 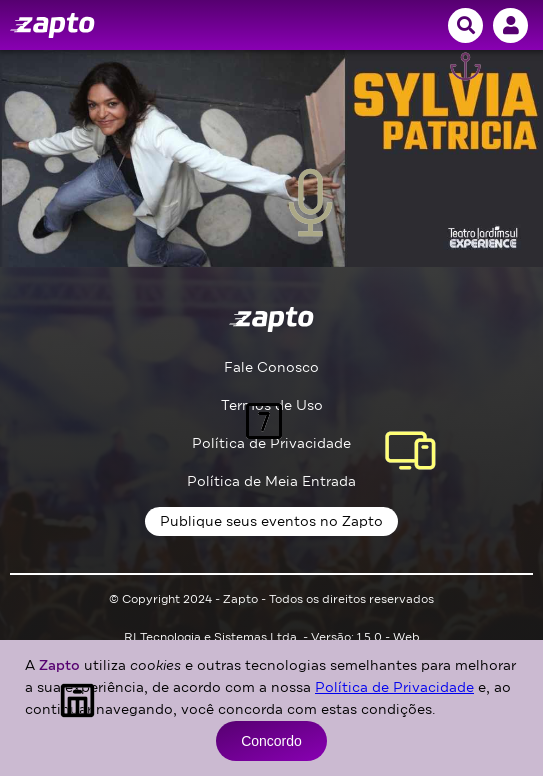 I want to click on indicates elevator access or location, so click(x=77, y=700).